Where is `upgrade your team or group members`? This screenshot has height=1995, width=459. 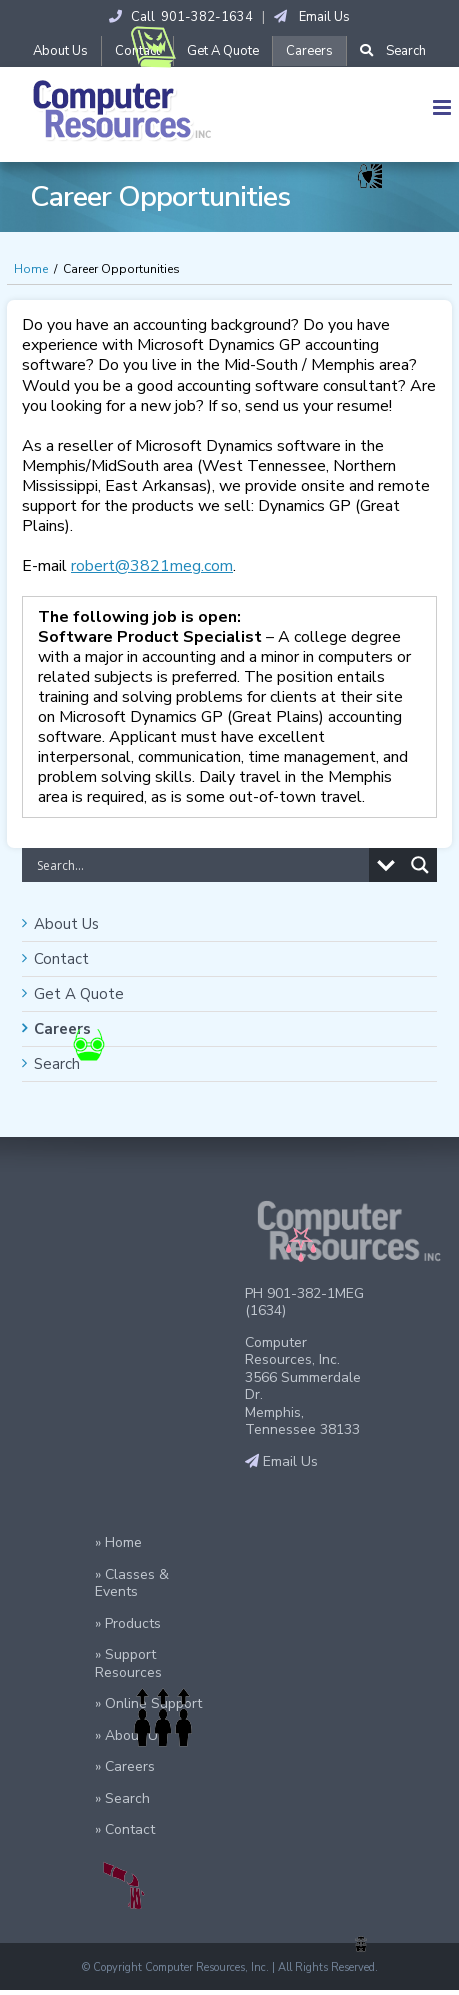 upgrade your team or group members is located at coordinates (163, 1717).